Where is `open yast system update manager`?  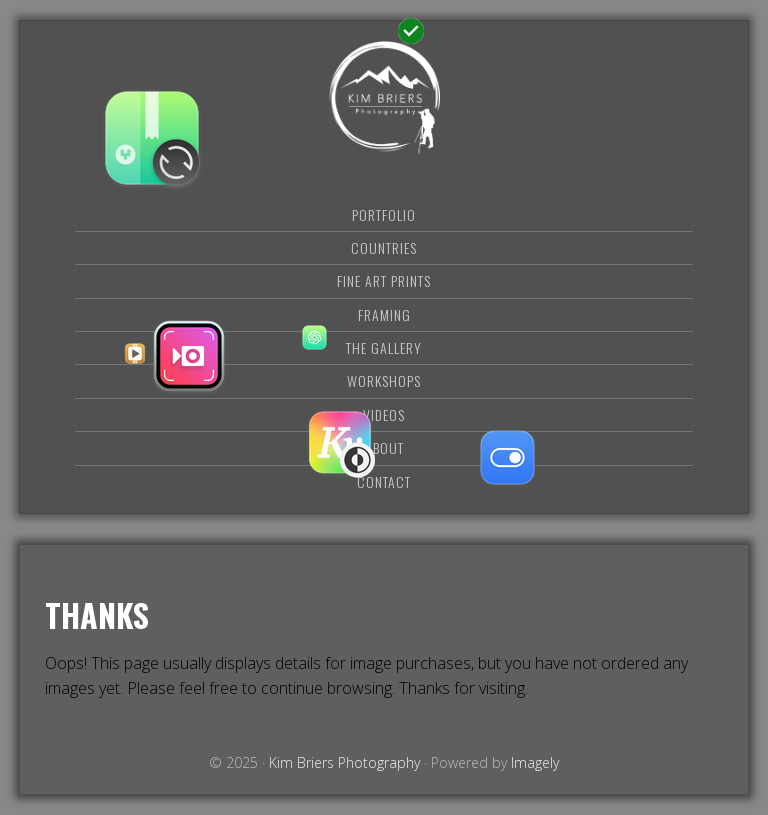 open yast system update manager is located at coordinates (152, 138).